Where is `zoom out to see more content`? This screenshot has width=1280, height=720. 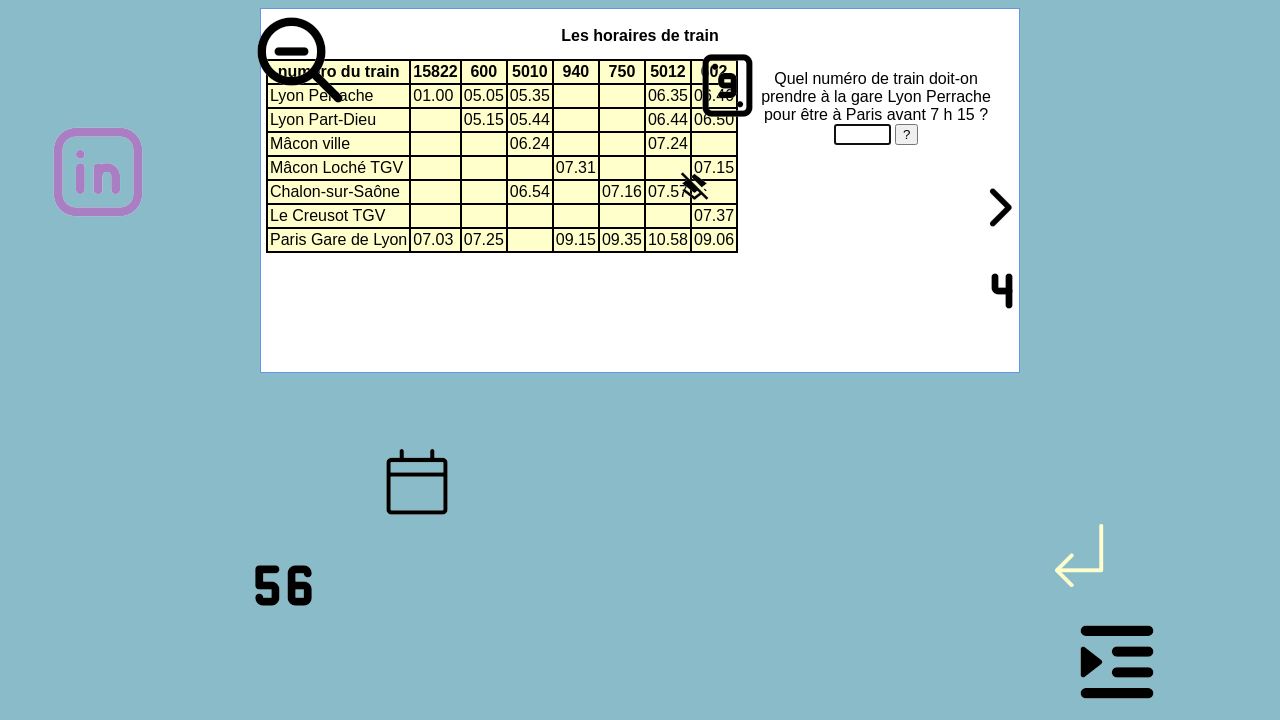 zoom out to see more content is located at coordinates (300, 60).